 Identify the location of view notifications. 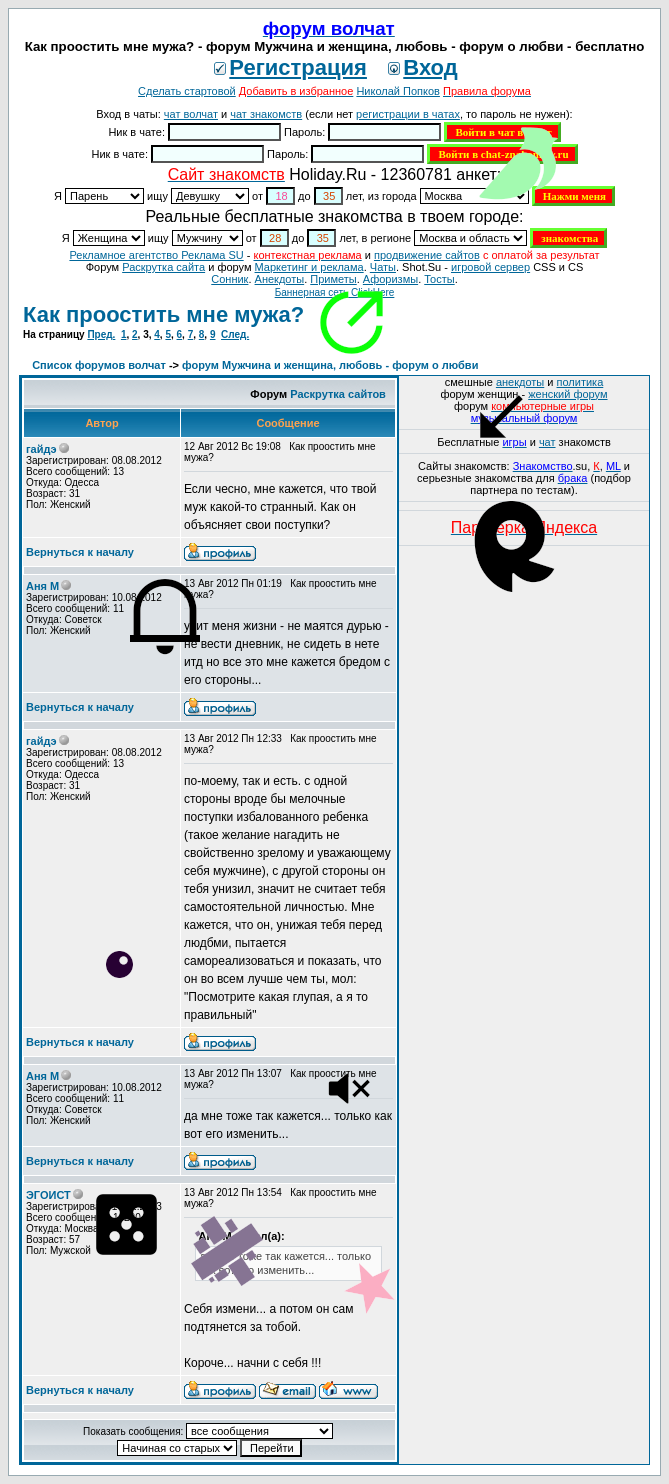
(165, 614).